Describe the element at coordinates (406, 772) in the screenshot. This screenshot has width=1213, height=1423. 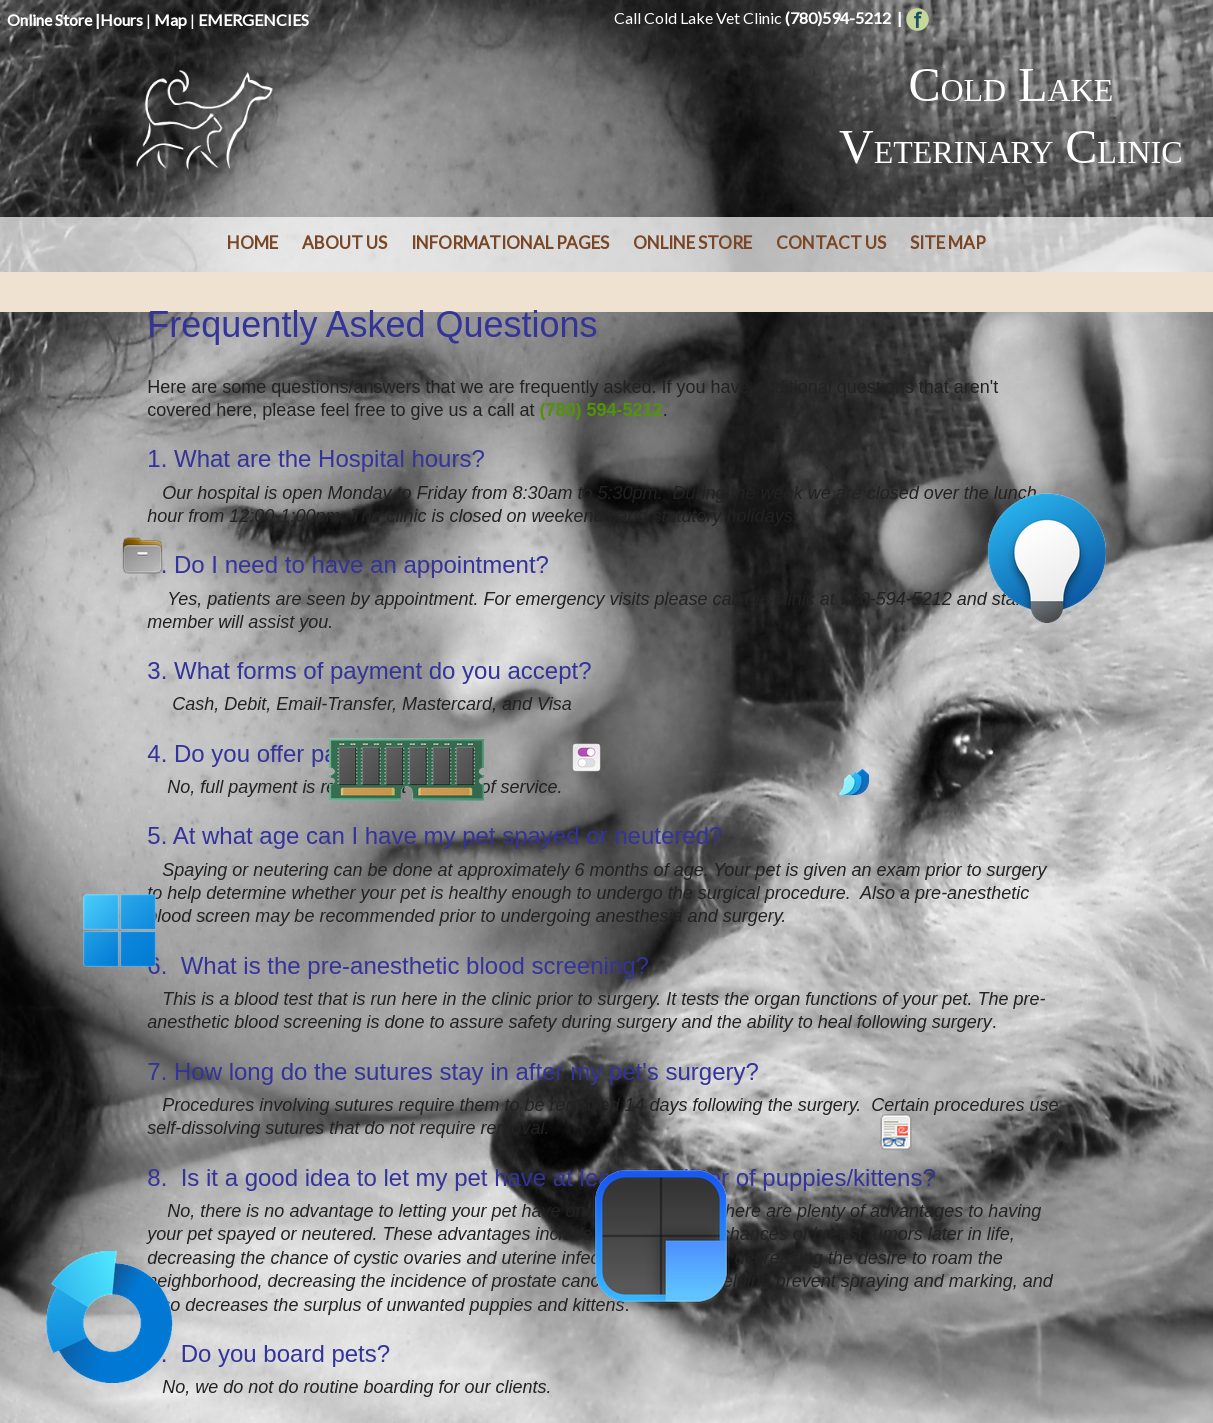
I see `view system memory information` at that location.